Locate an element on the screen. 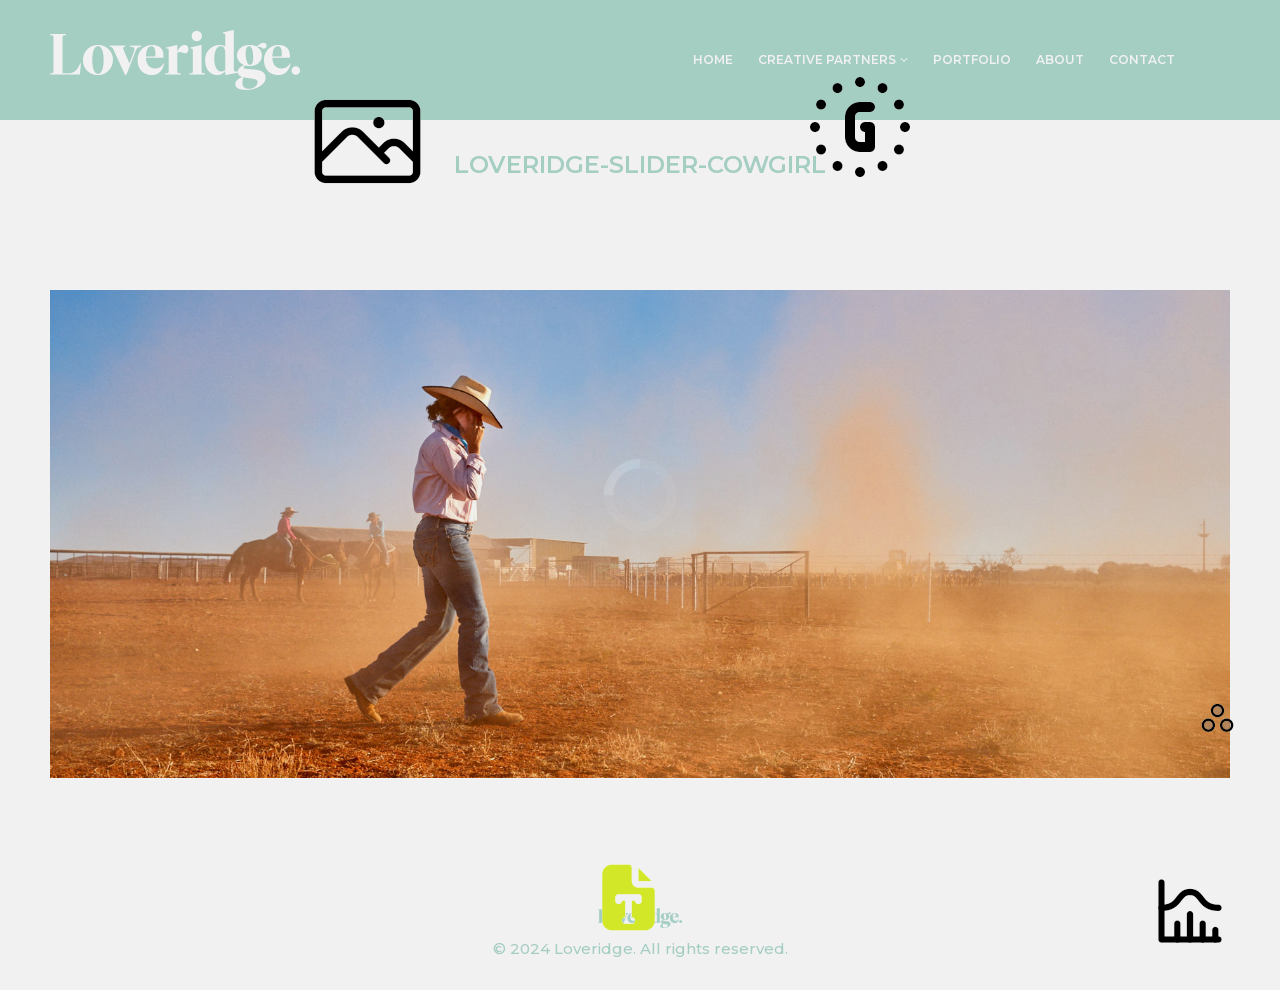 The width and height of the screenshot is (1280, 990). view connected items or groups is located at coordinates (1217, 718).